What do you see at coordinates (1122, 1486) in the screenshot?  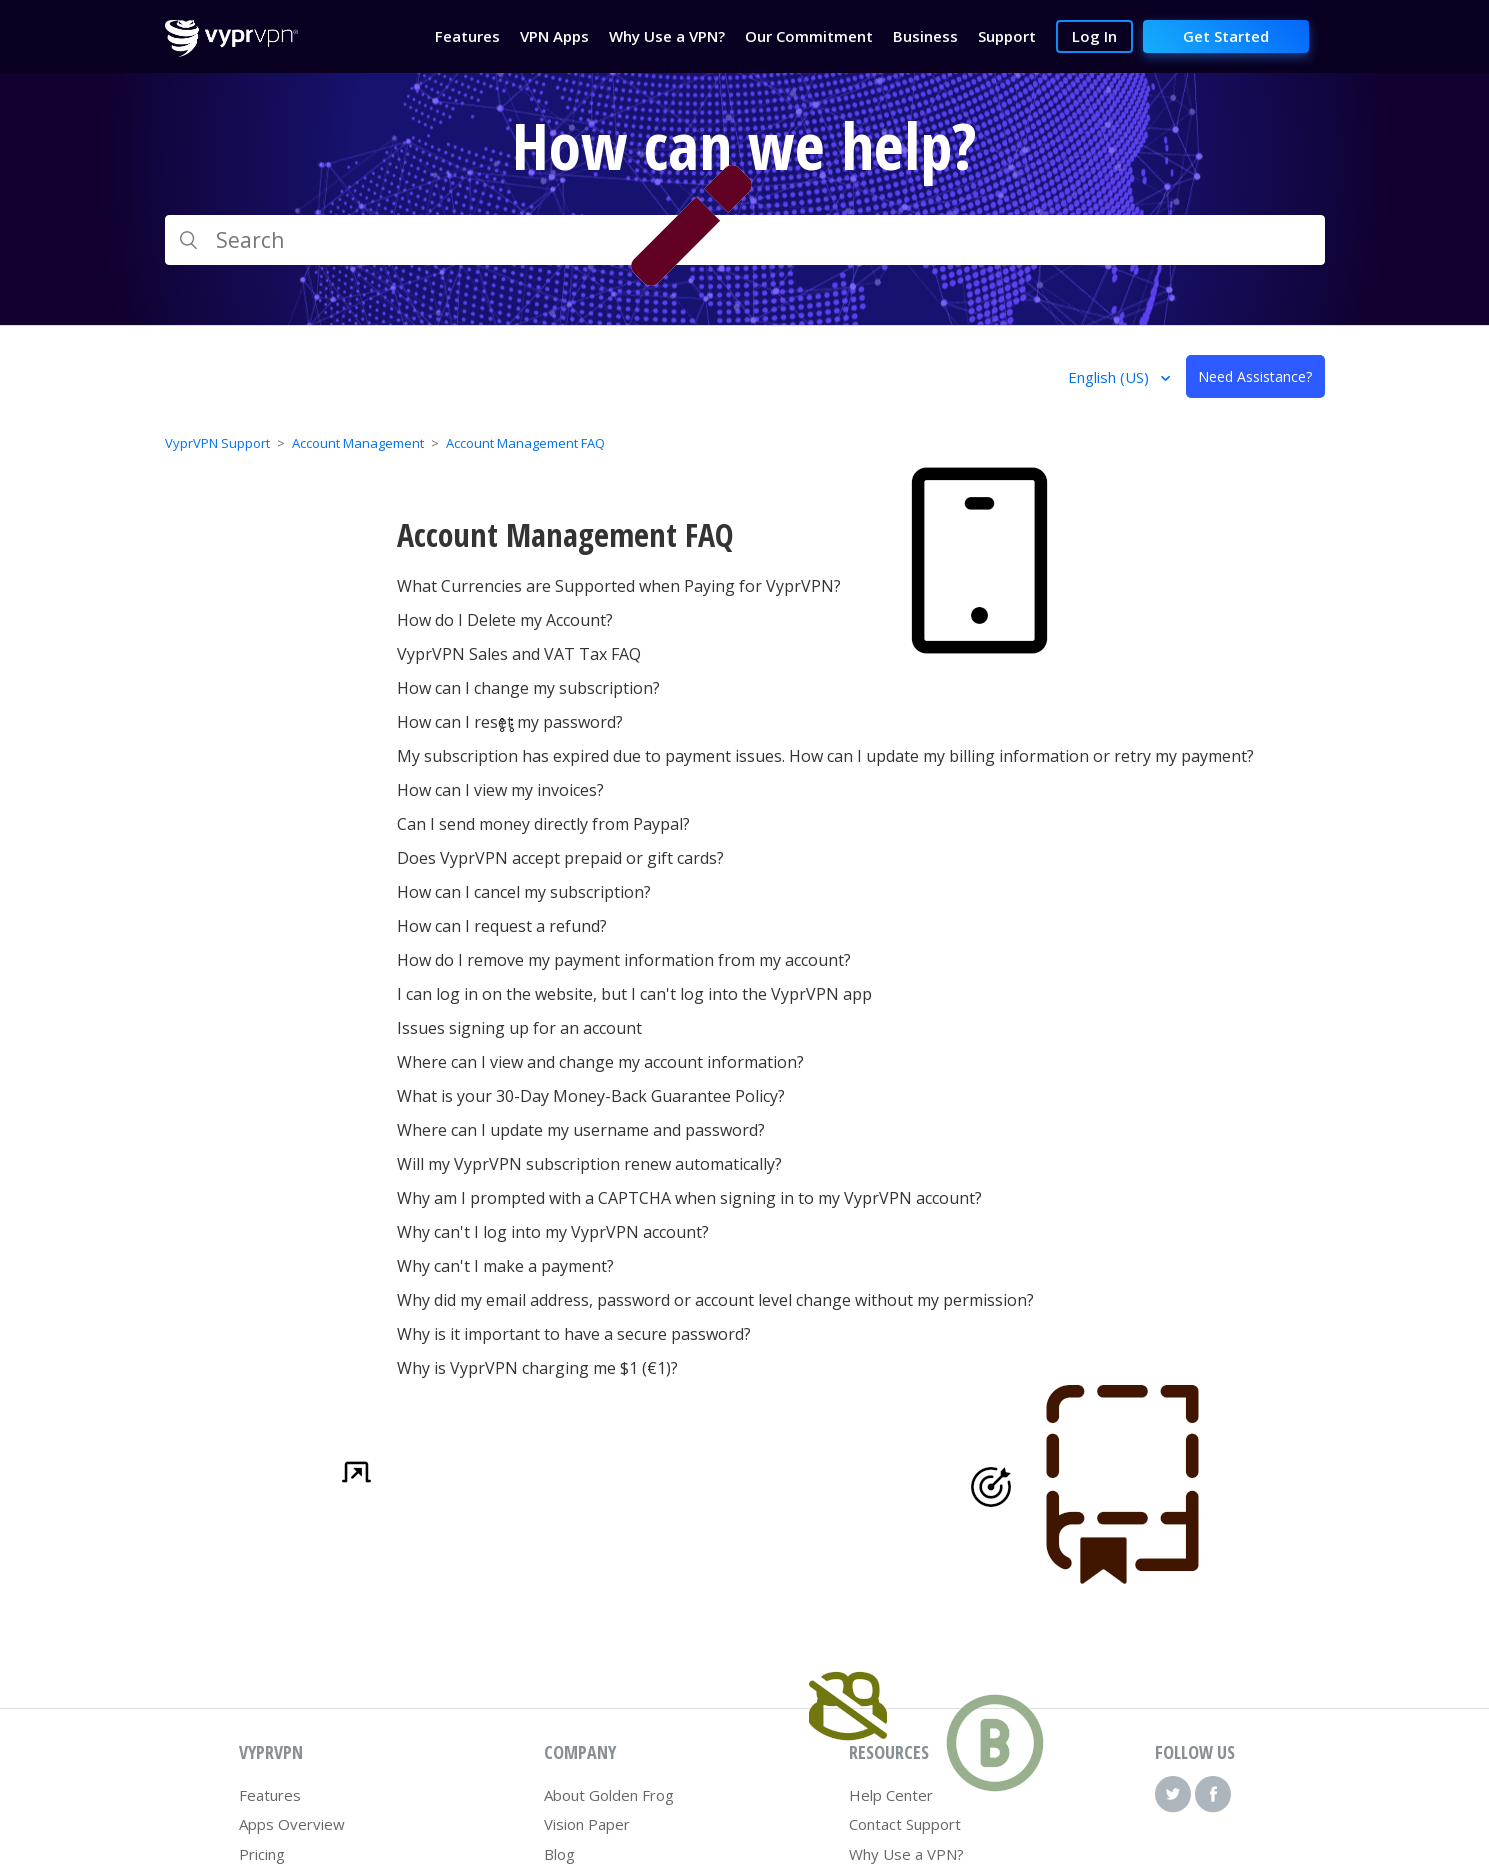 I see `create a new repository from a template` at bounding box center [1122, 1486].